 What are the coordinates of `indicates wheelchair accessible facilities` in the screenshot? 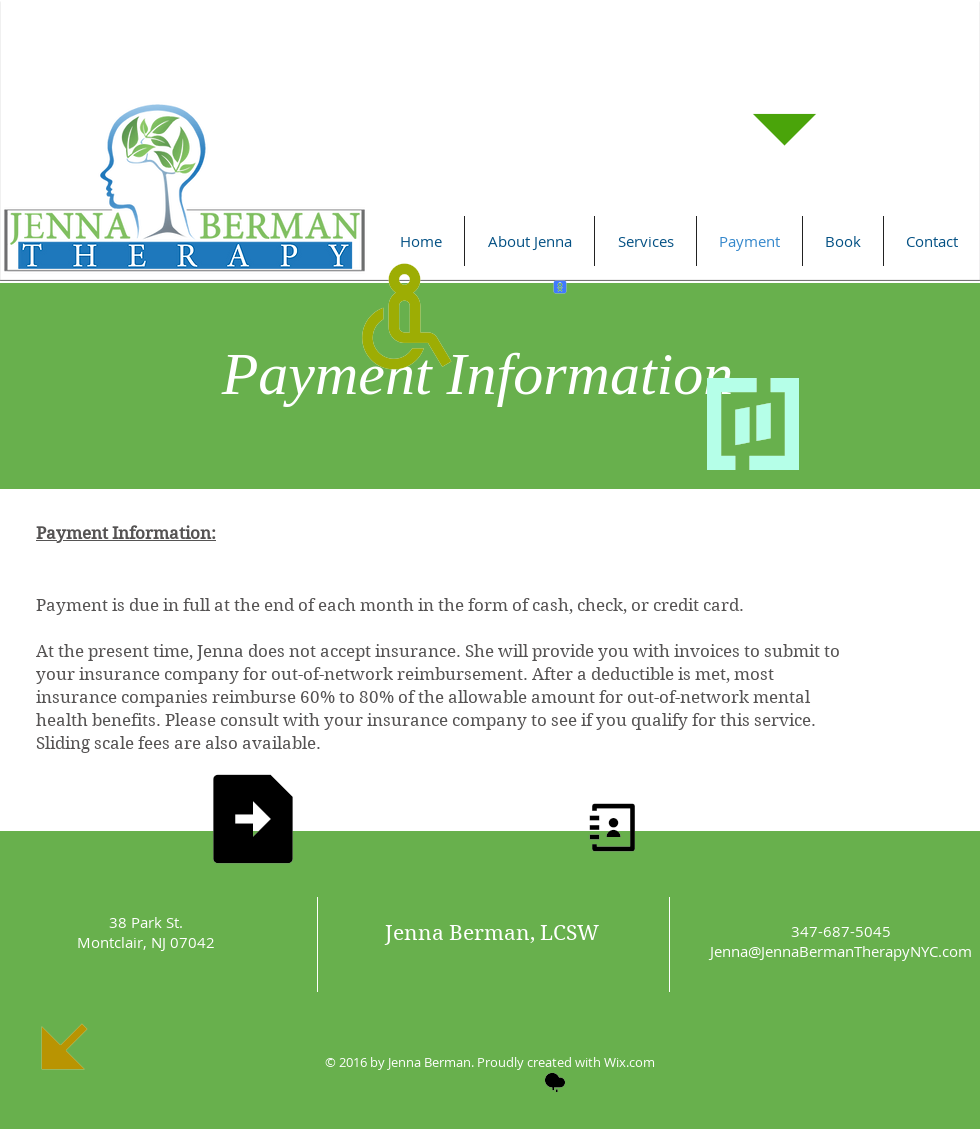 It's located at (404, 316).